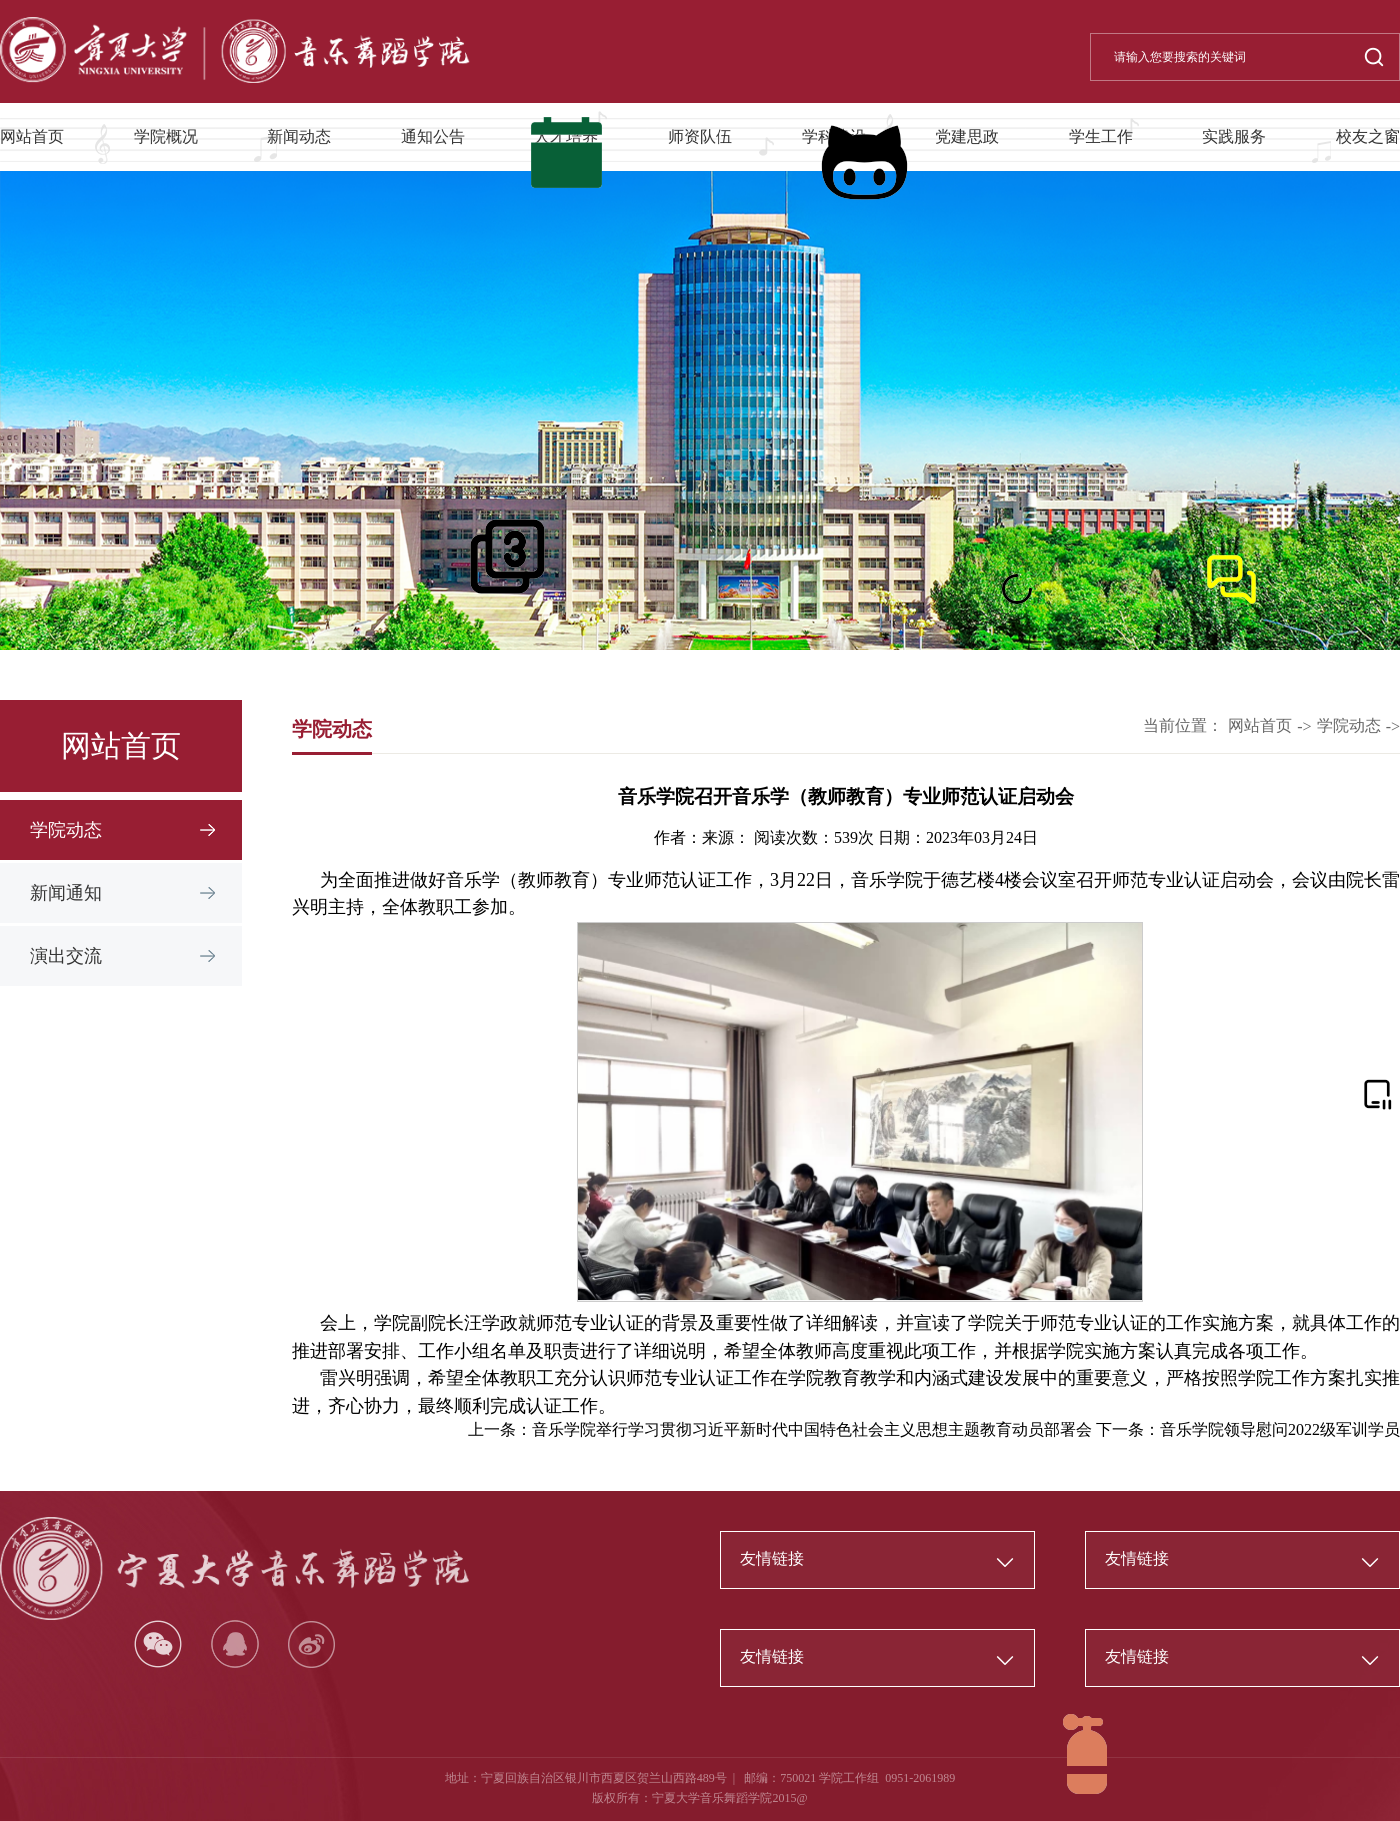  What do you see at coordinates (507, 556) in the screenshot?
I see `view item 3 in a series or collection` at bounding box center [507, 556].